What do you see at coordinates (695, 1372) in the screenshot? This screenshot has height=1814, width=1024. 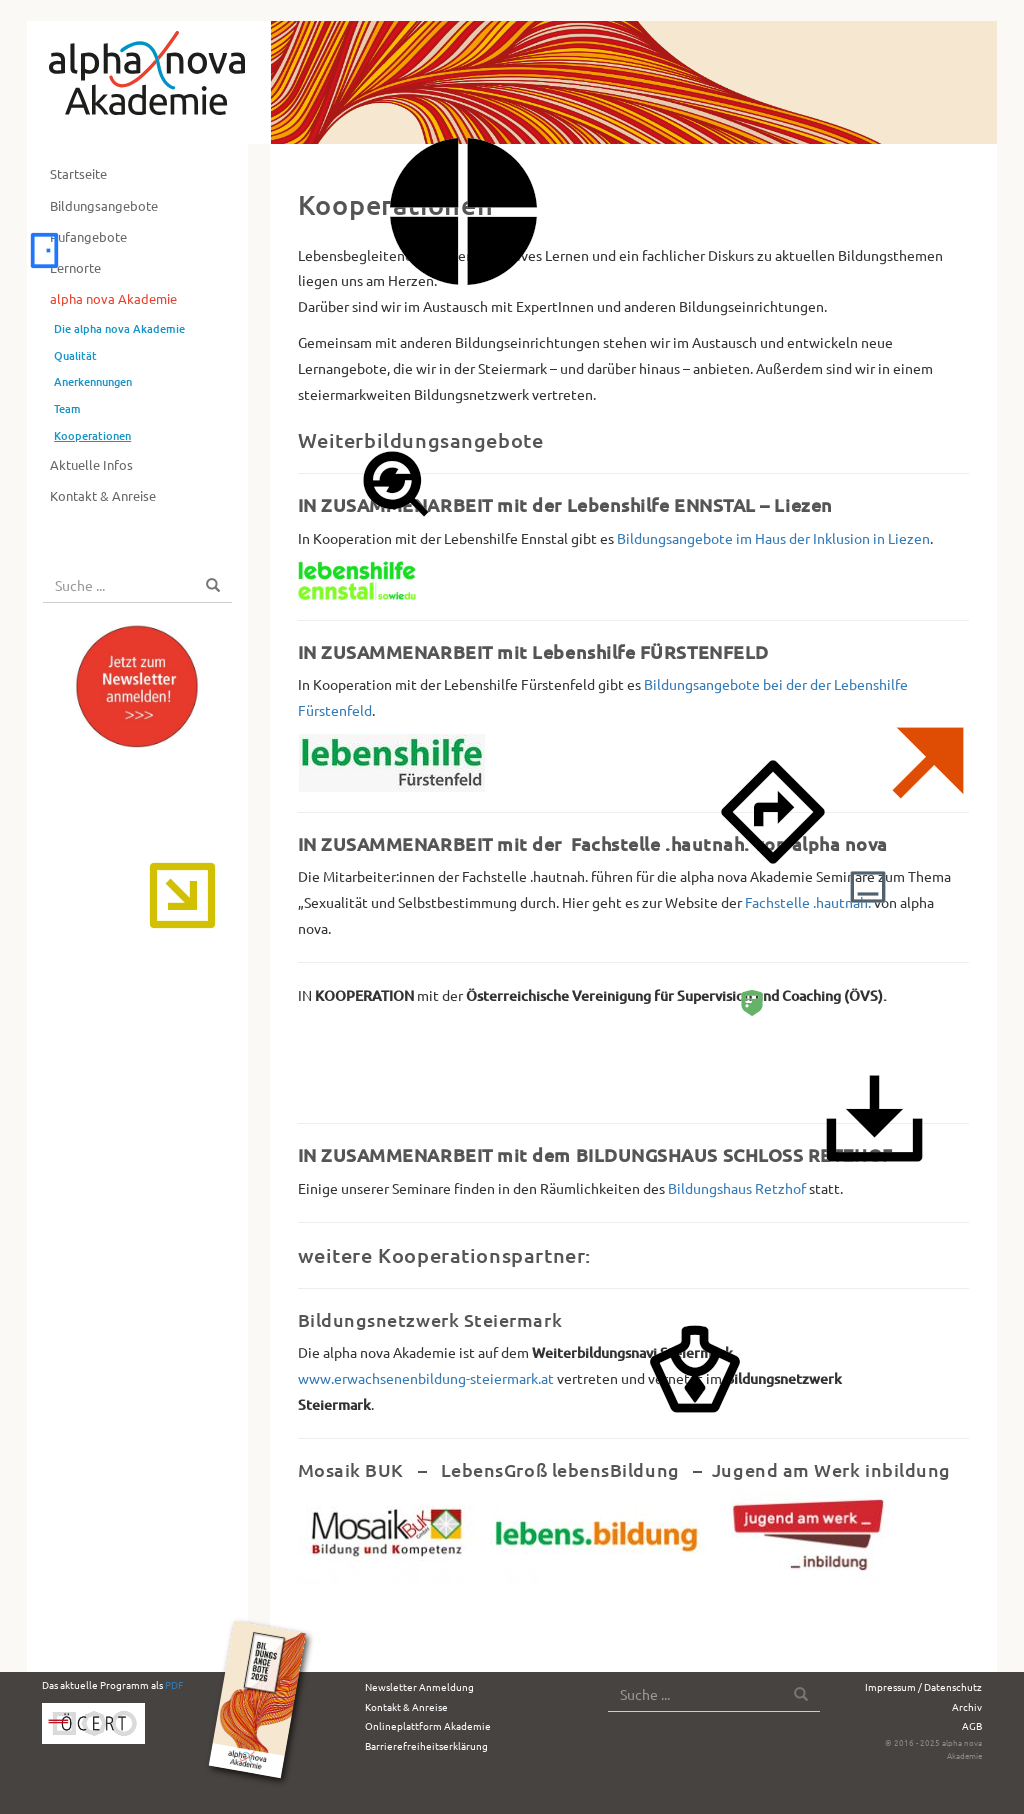 I see `browse jewelry or accessories` at bounding box center [695, 1372].